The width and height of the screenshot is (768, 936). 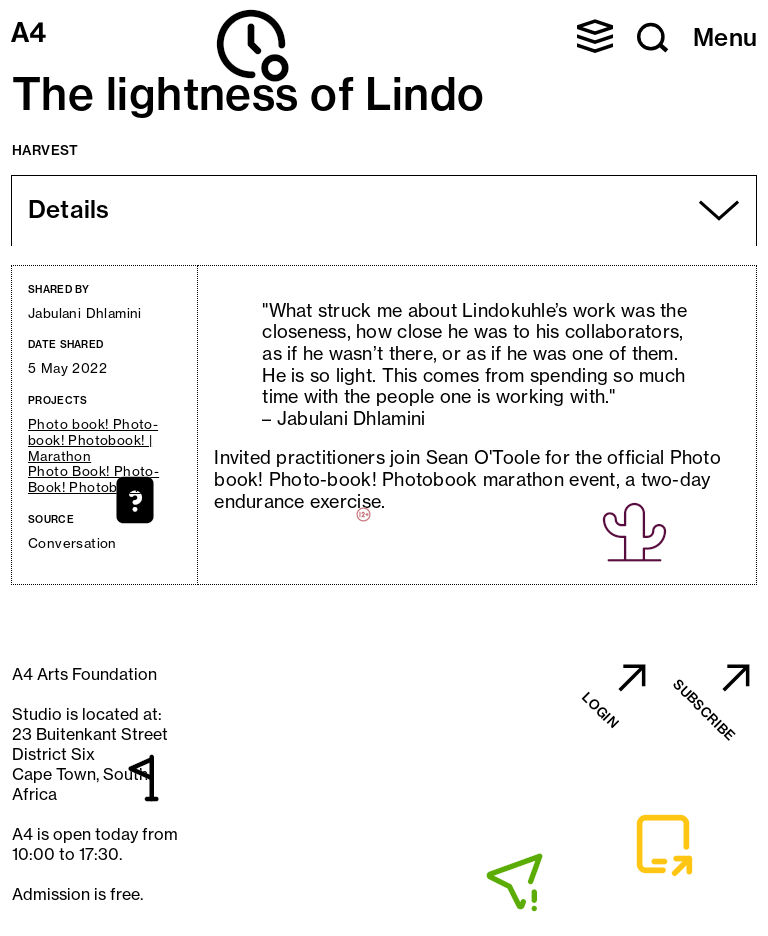 I want to click on share content from iPad, so click(x=663, y=844).